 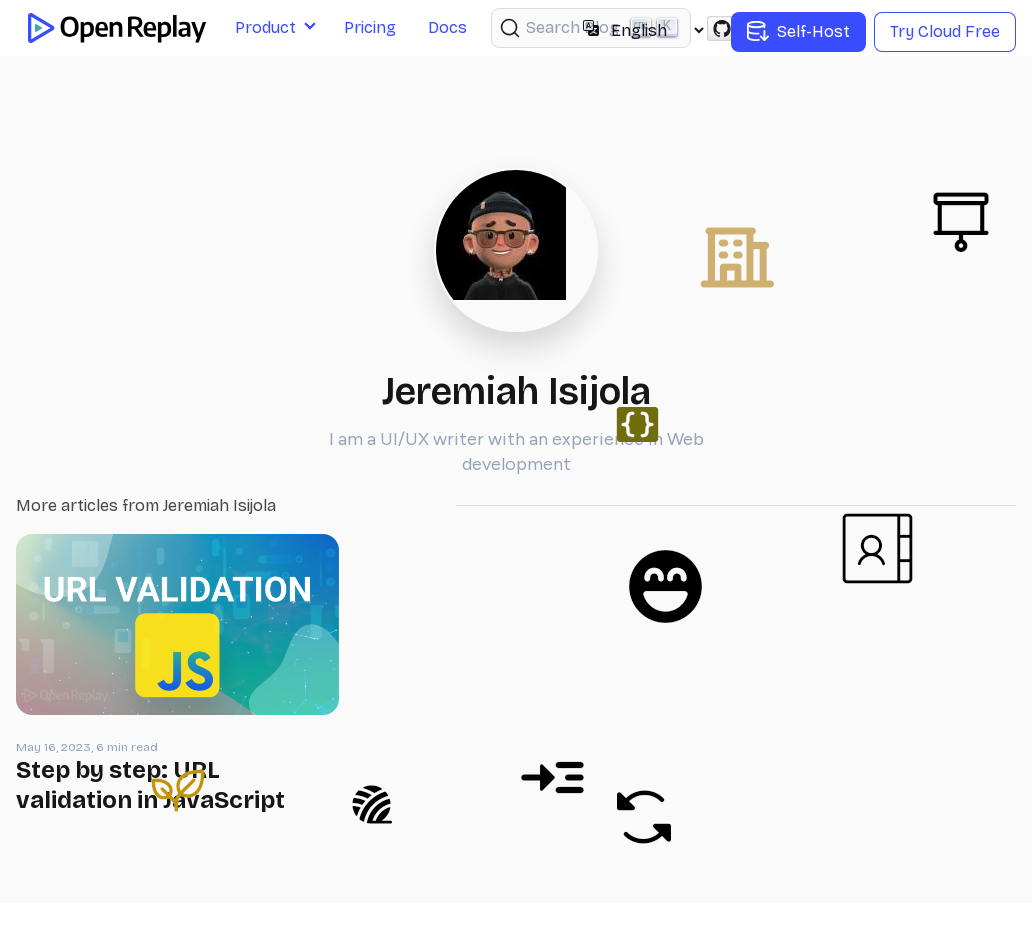 What do you see at coordinates (178, 789) in the screenshot?
I see `view plant care or gardening features` at bounding box center [178, 789].